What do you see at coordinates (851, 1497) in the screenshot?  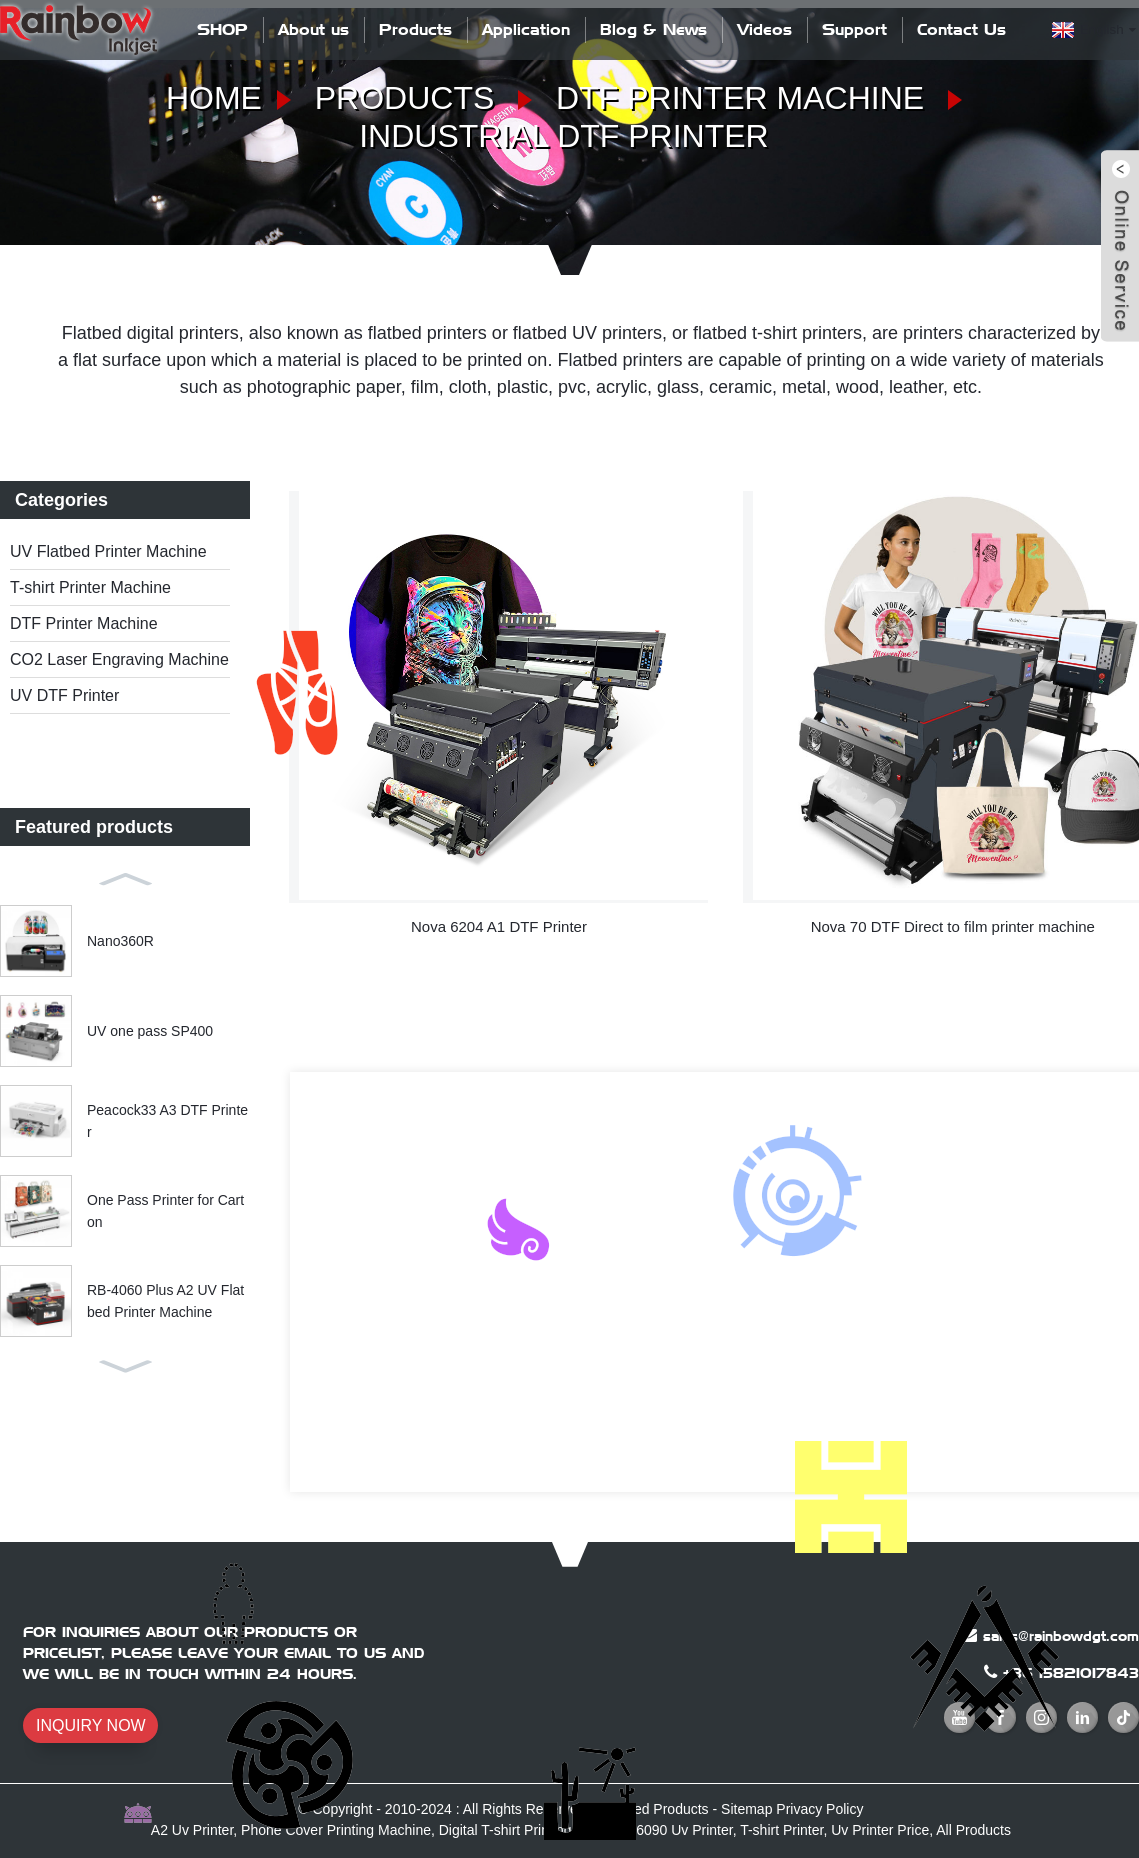 I see `abstract game element or tile` at bounding box center [851, 1497].